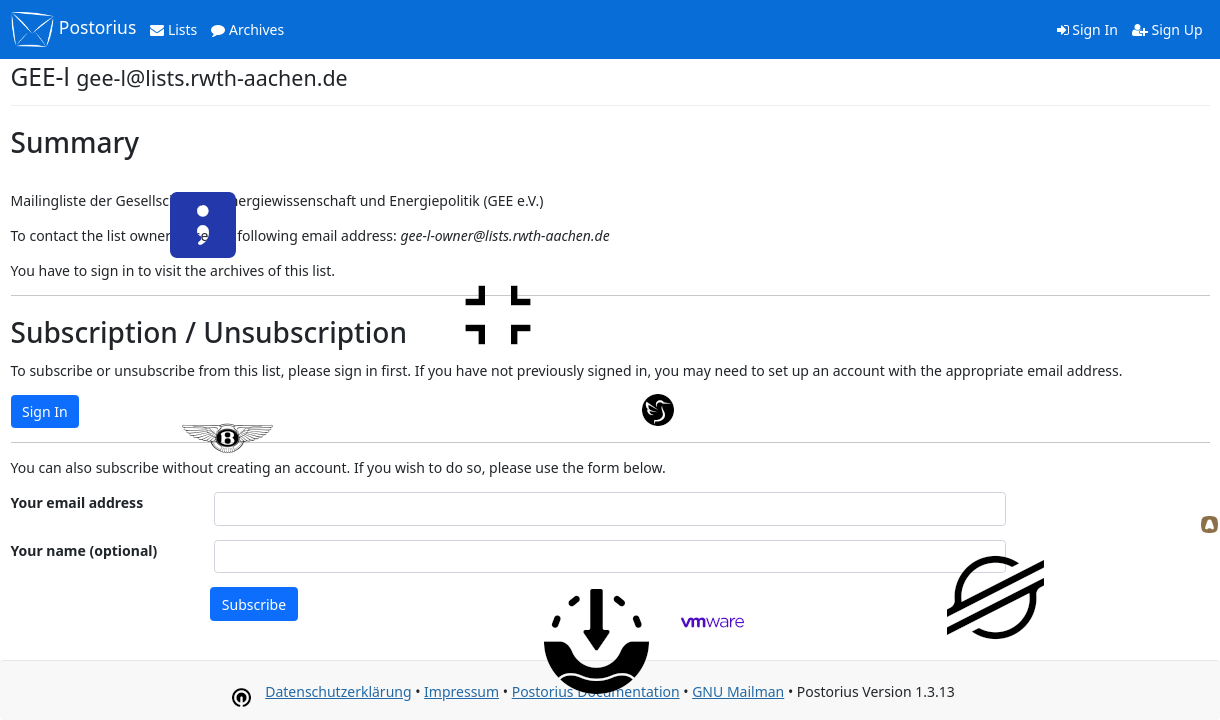 Image resolution: width=1220 pixels, height=720 pixels. What do you see at coordinates (203, 225) in the screenshot?
I see `open tldraw whiteboard application` at bounding box center [203, 225].